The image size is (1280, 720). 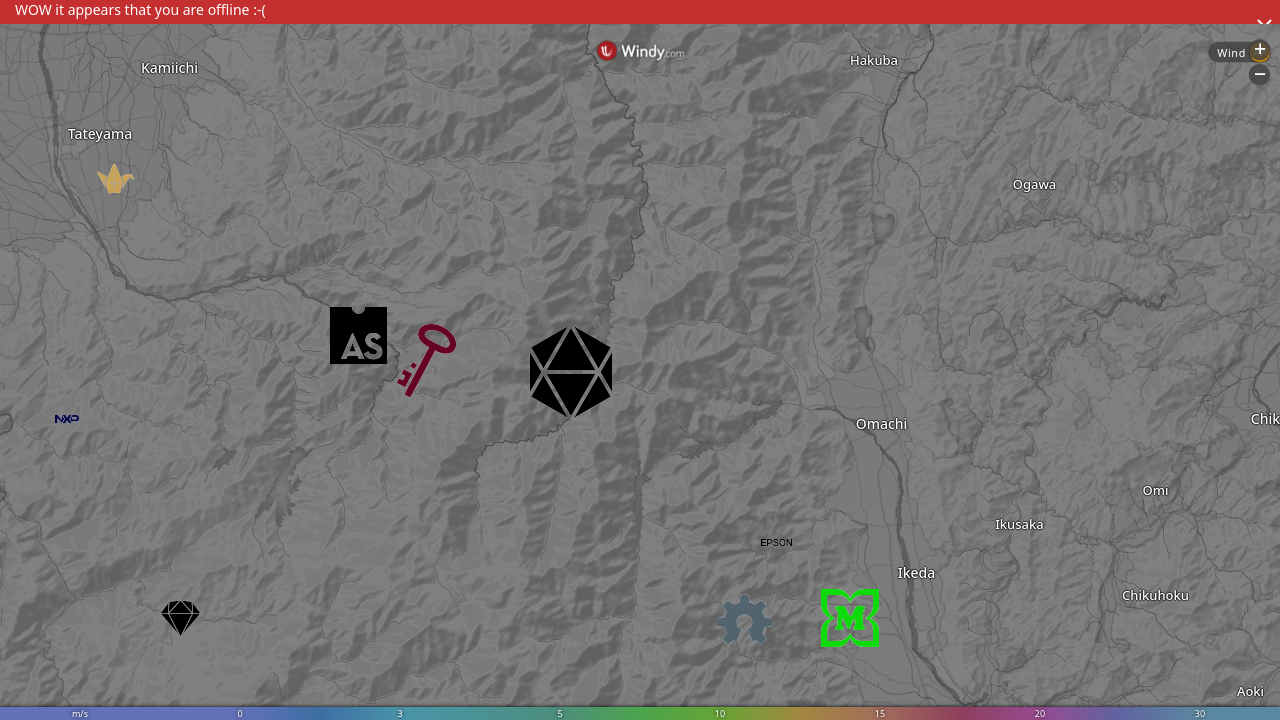 I want to click on open source hardware logo, so click(x=744, y=619).